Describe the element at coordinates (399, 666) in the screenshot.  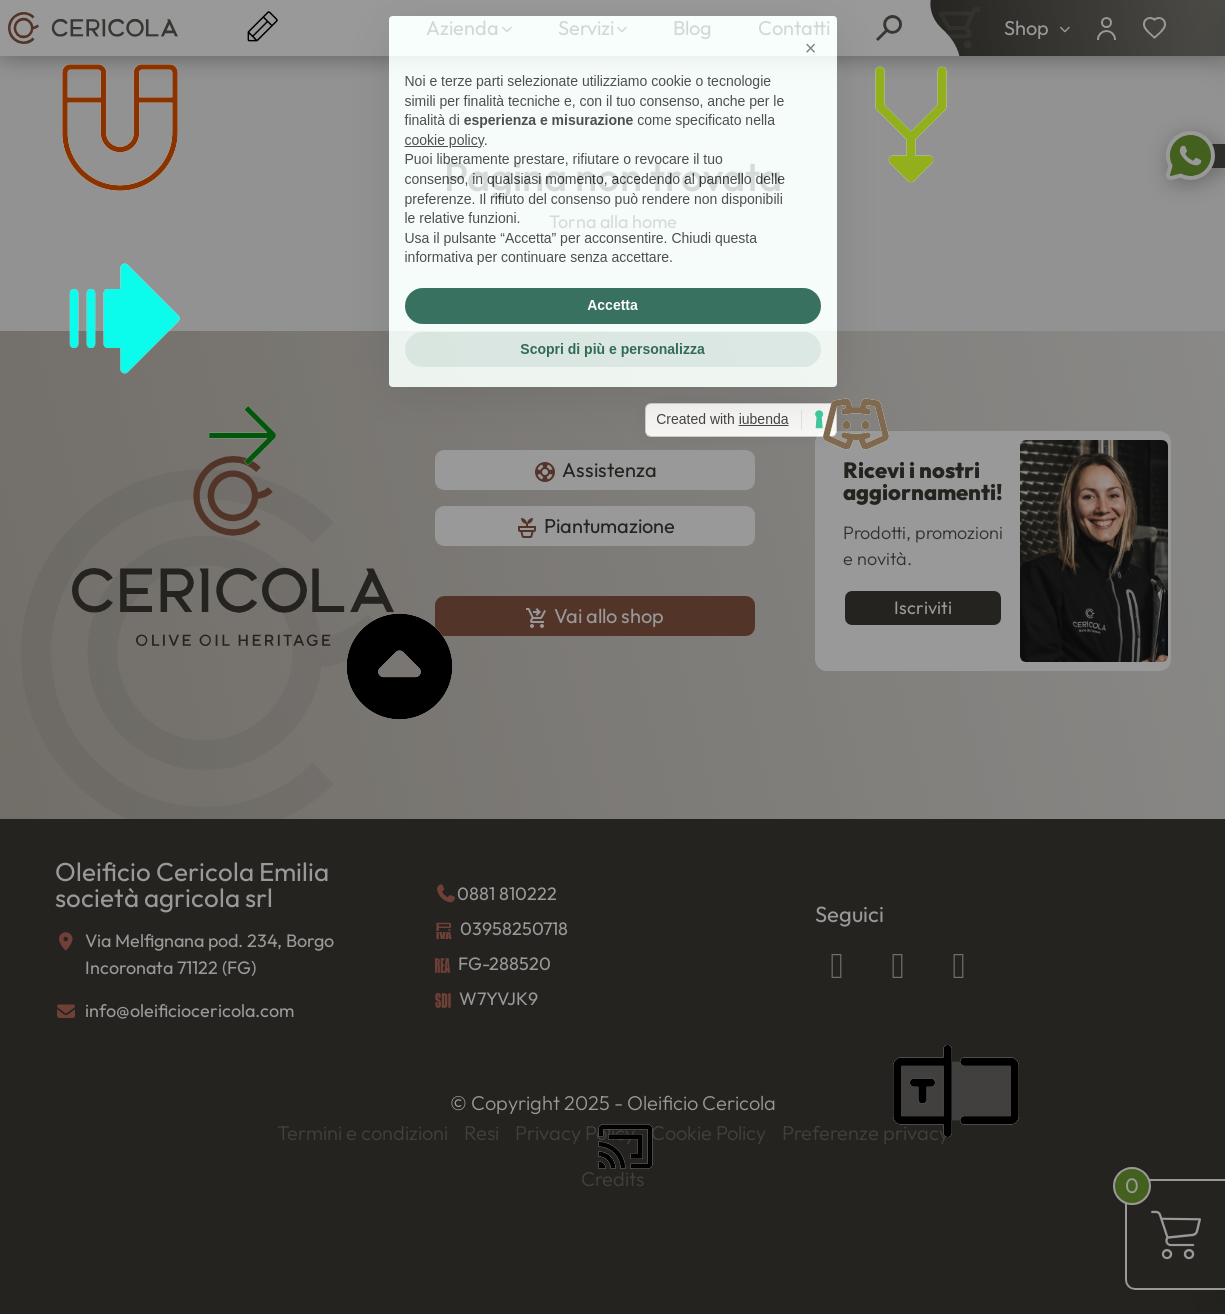
I see `scroll to top of page` at that location.